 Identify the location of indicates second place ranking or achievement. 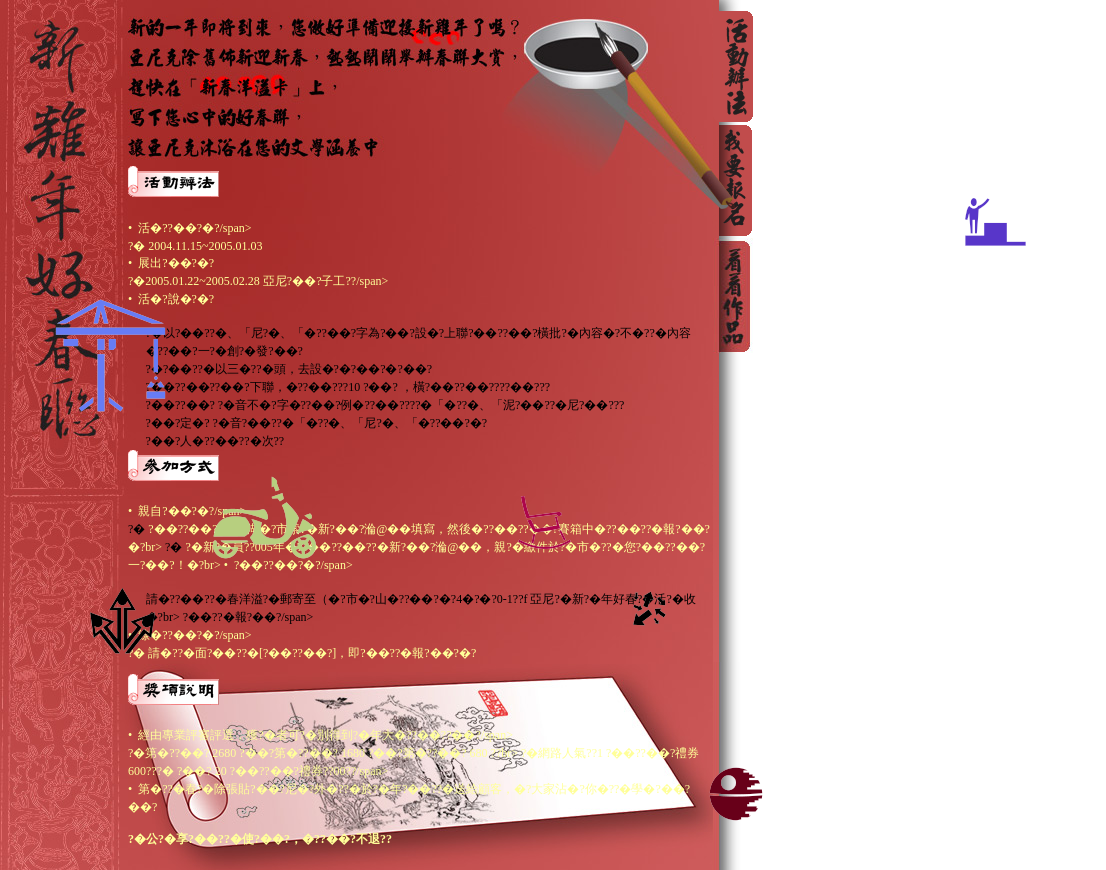
(995, 215).